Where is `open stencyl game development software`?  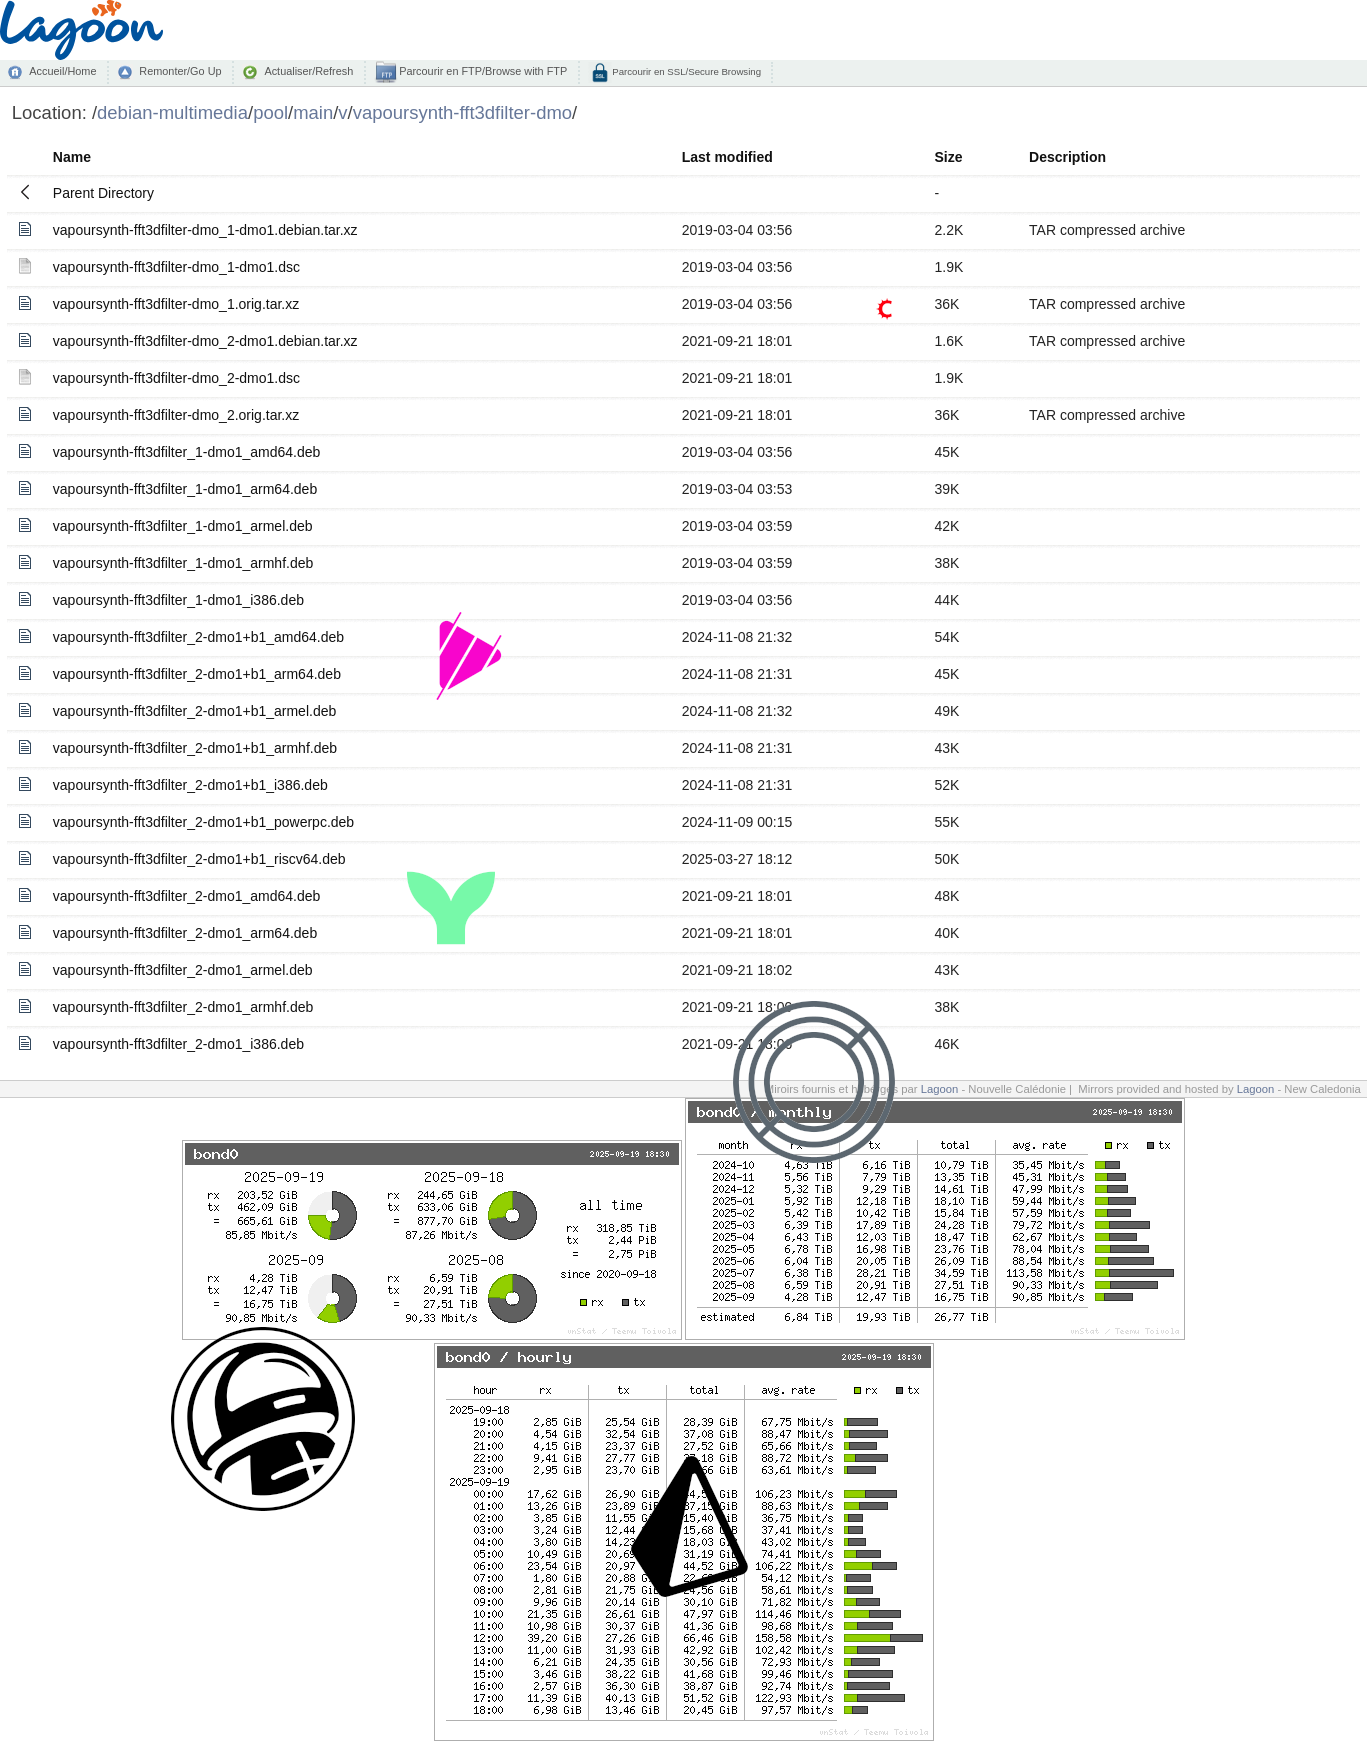
open stencyl game development software is located at coordinates (884, 309).